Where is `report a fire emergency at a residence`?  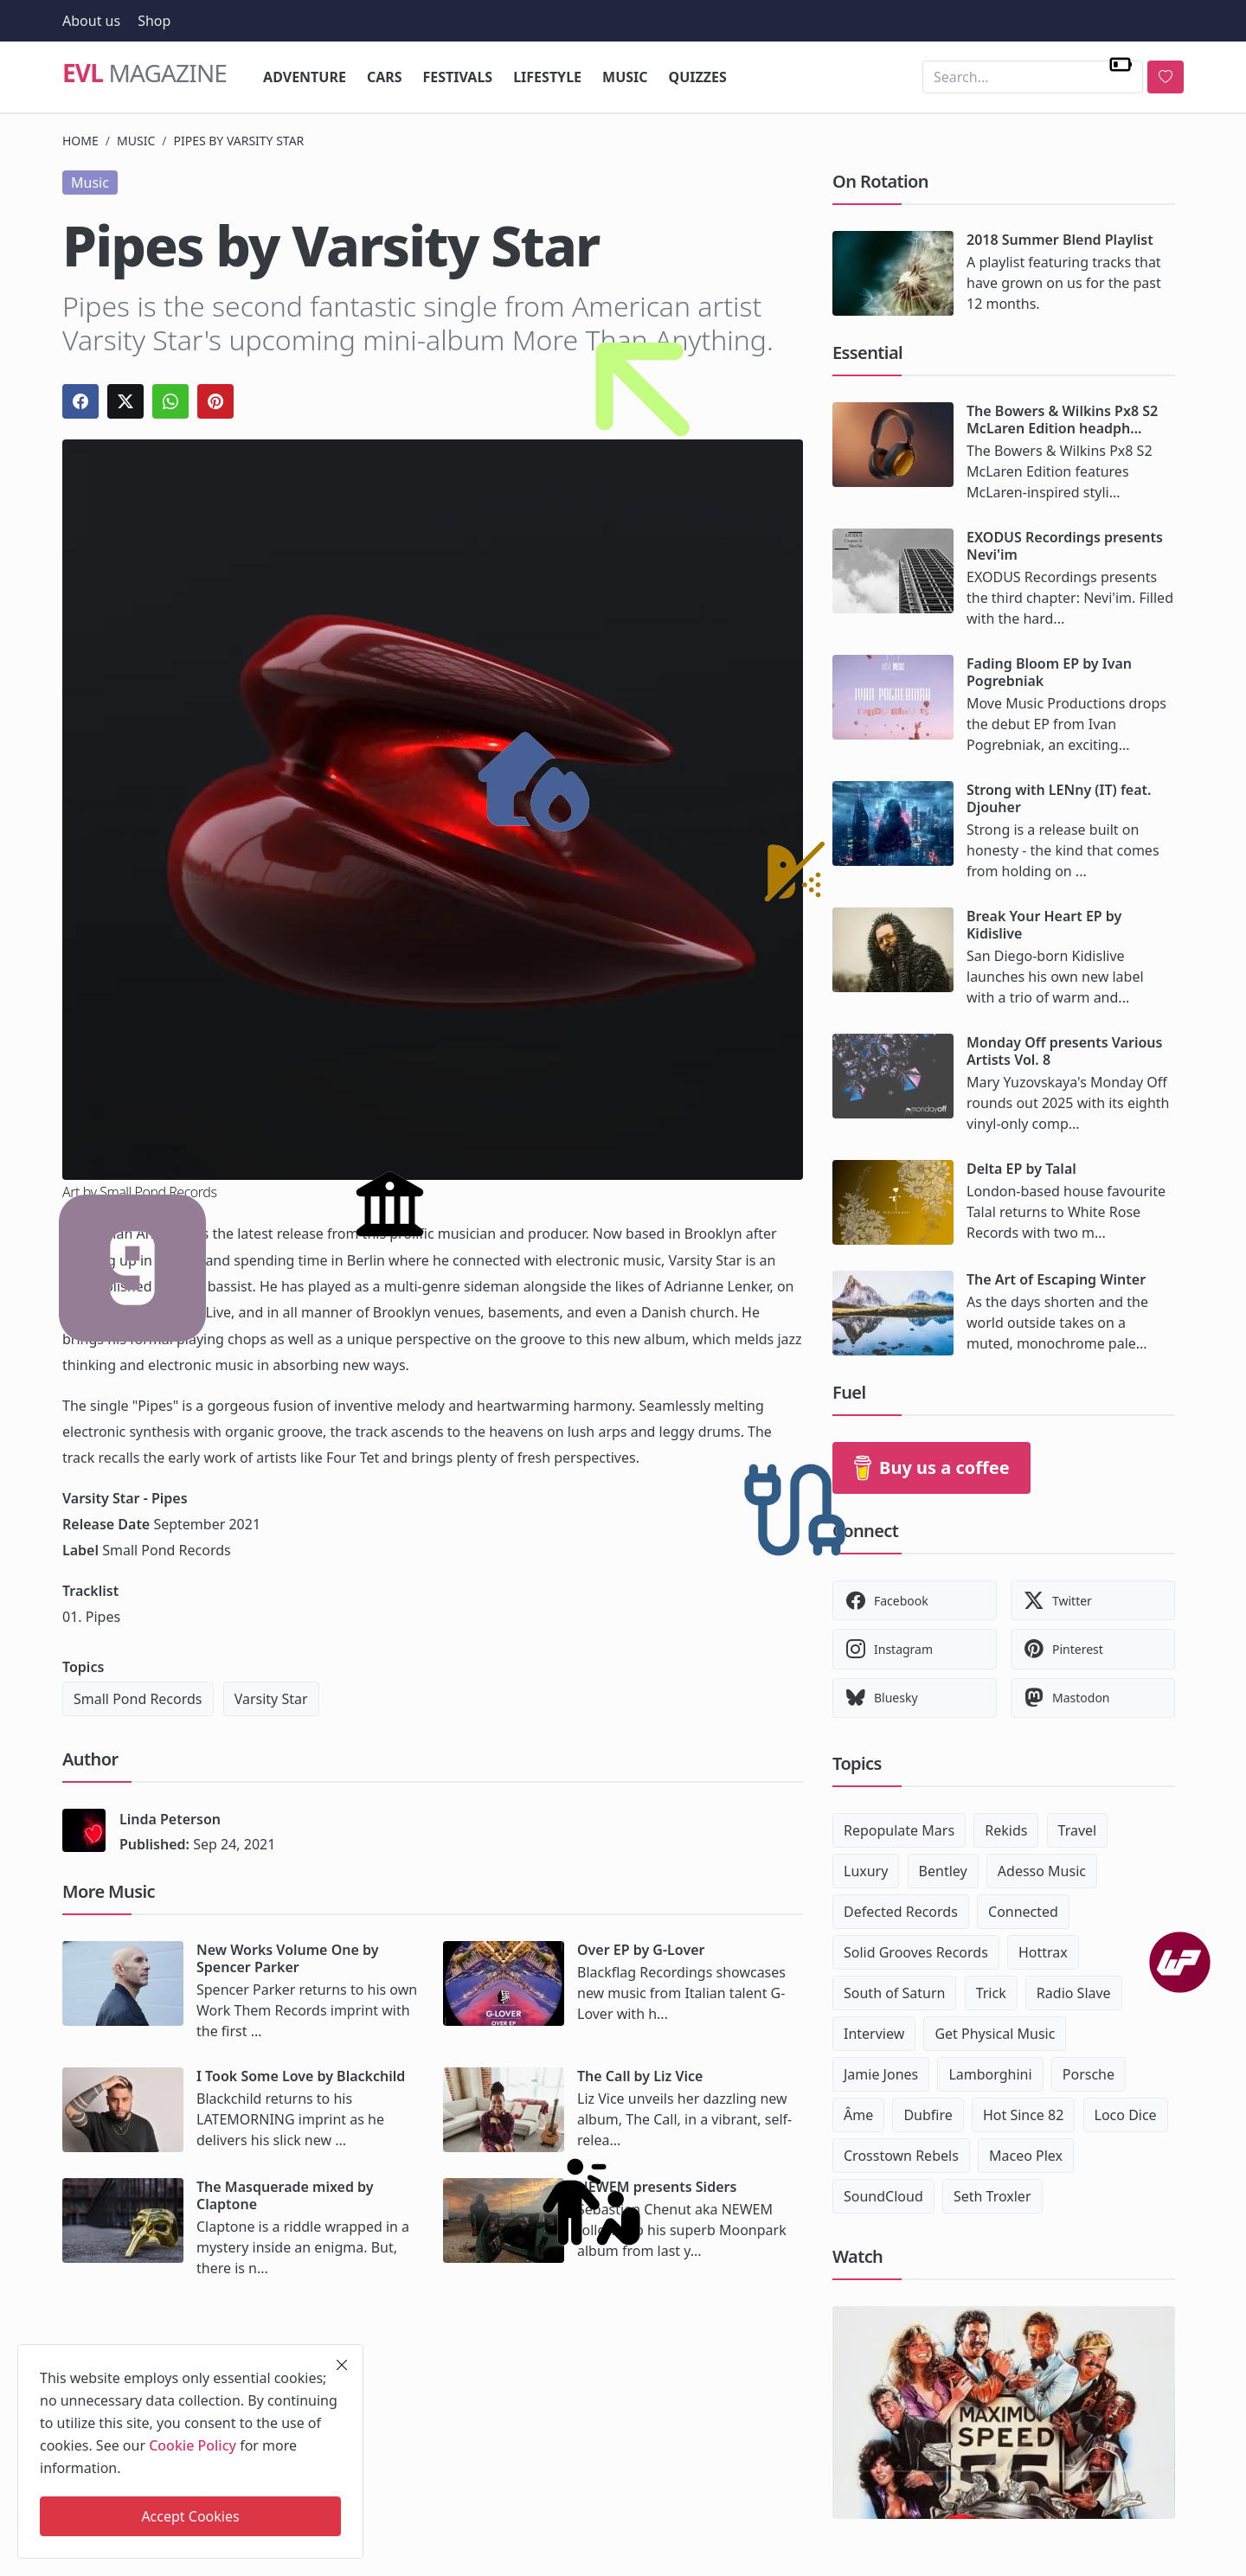 report a fire emergency at a residence is located at coordinates (530, 779).